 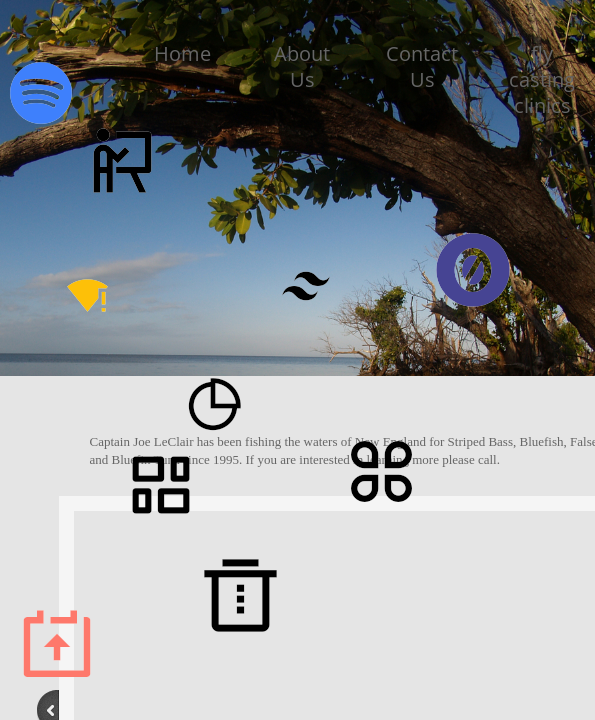 What do you see at coordinates (306, 286) in the screenshot?
I see `tailwind css framework logo` at bounding box center [306, 286].